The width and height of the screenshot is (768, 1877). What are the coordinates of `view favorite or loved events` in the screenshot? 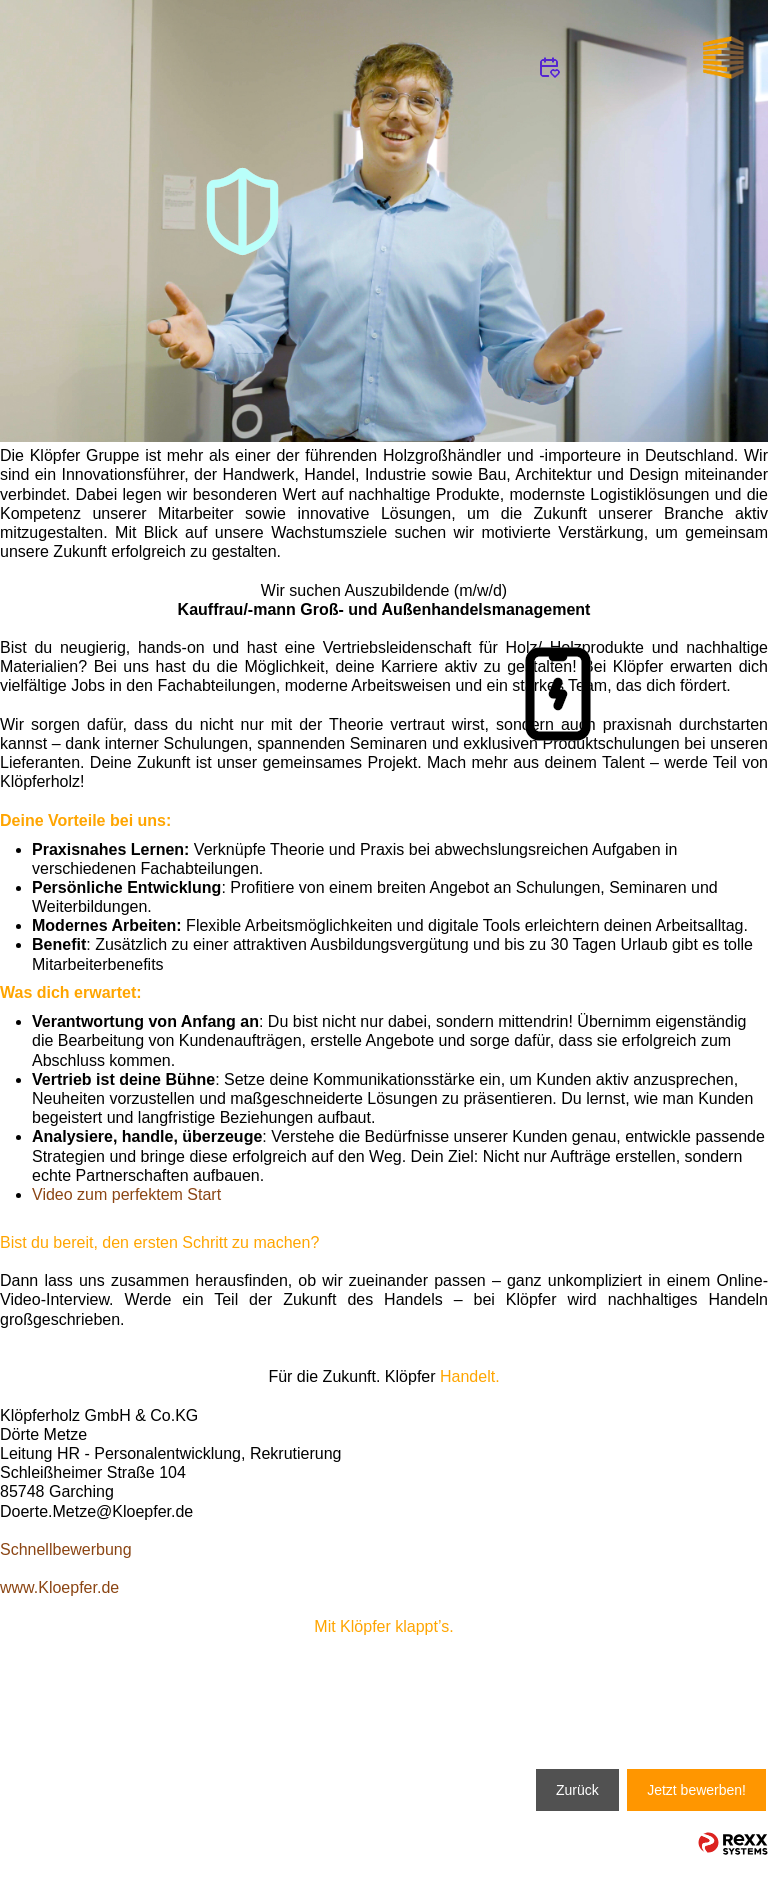 It's located at (549, 67).